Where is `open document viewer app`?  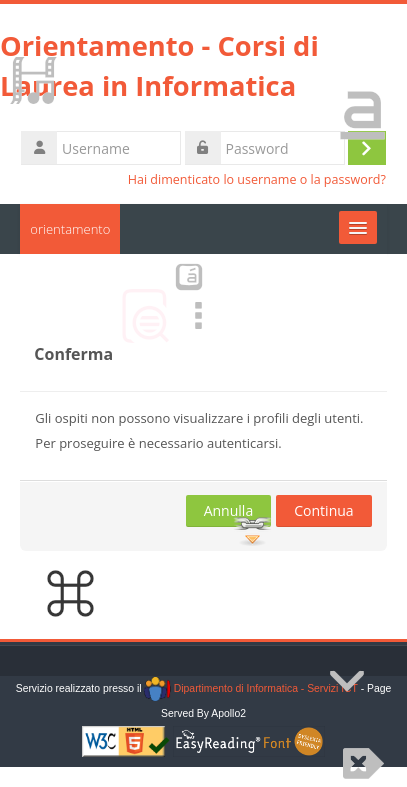
open document viewer app is located at coordinates (146, 316).